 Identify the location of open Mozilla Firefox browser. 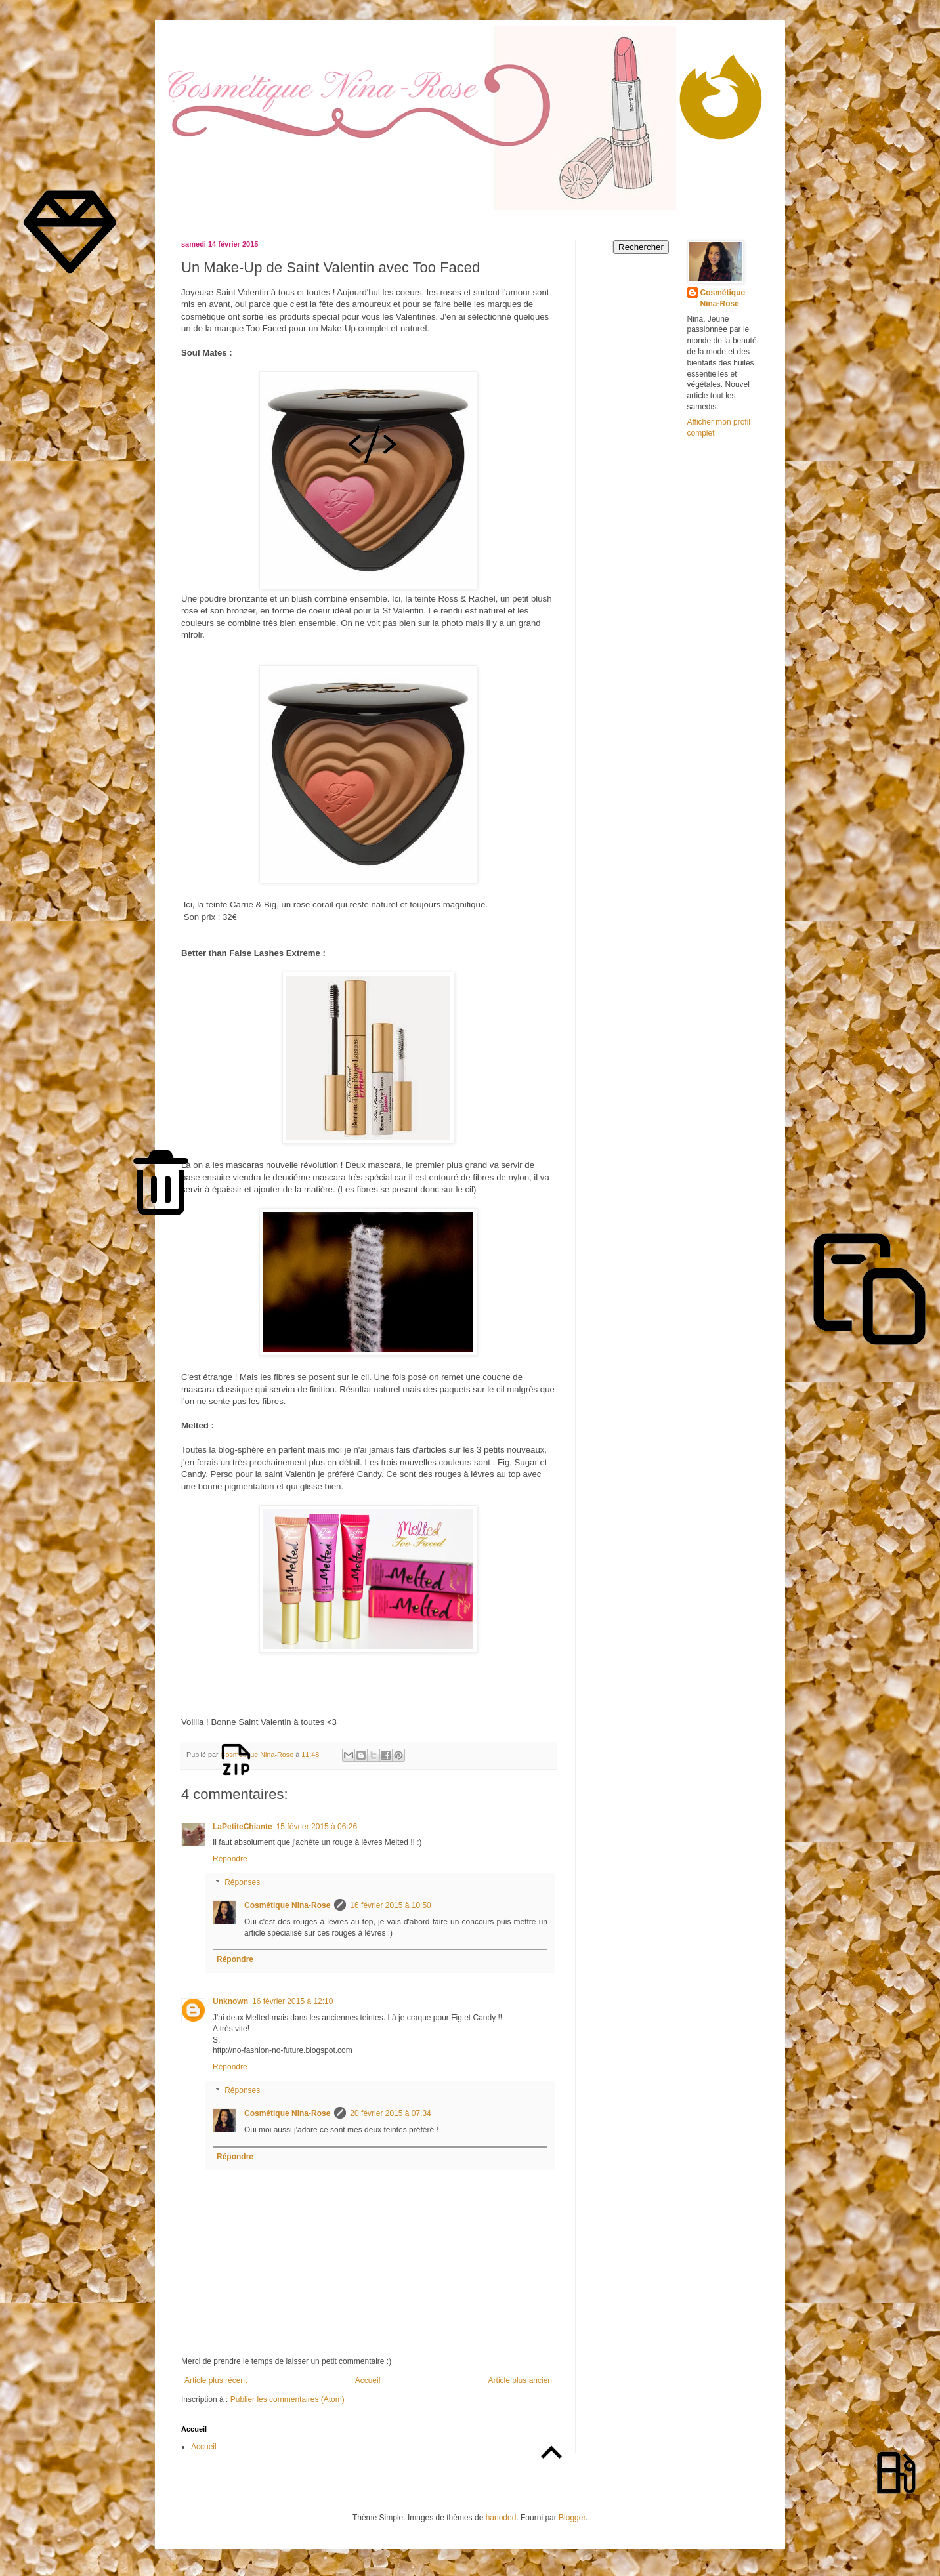
(721, 97).